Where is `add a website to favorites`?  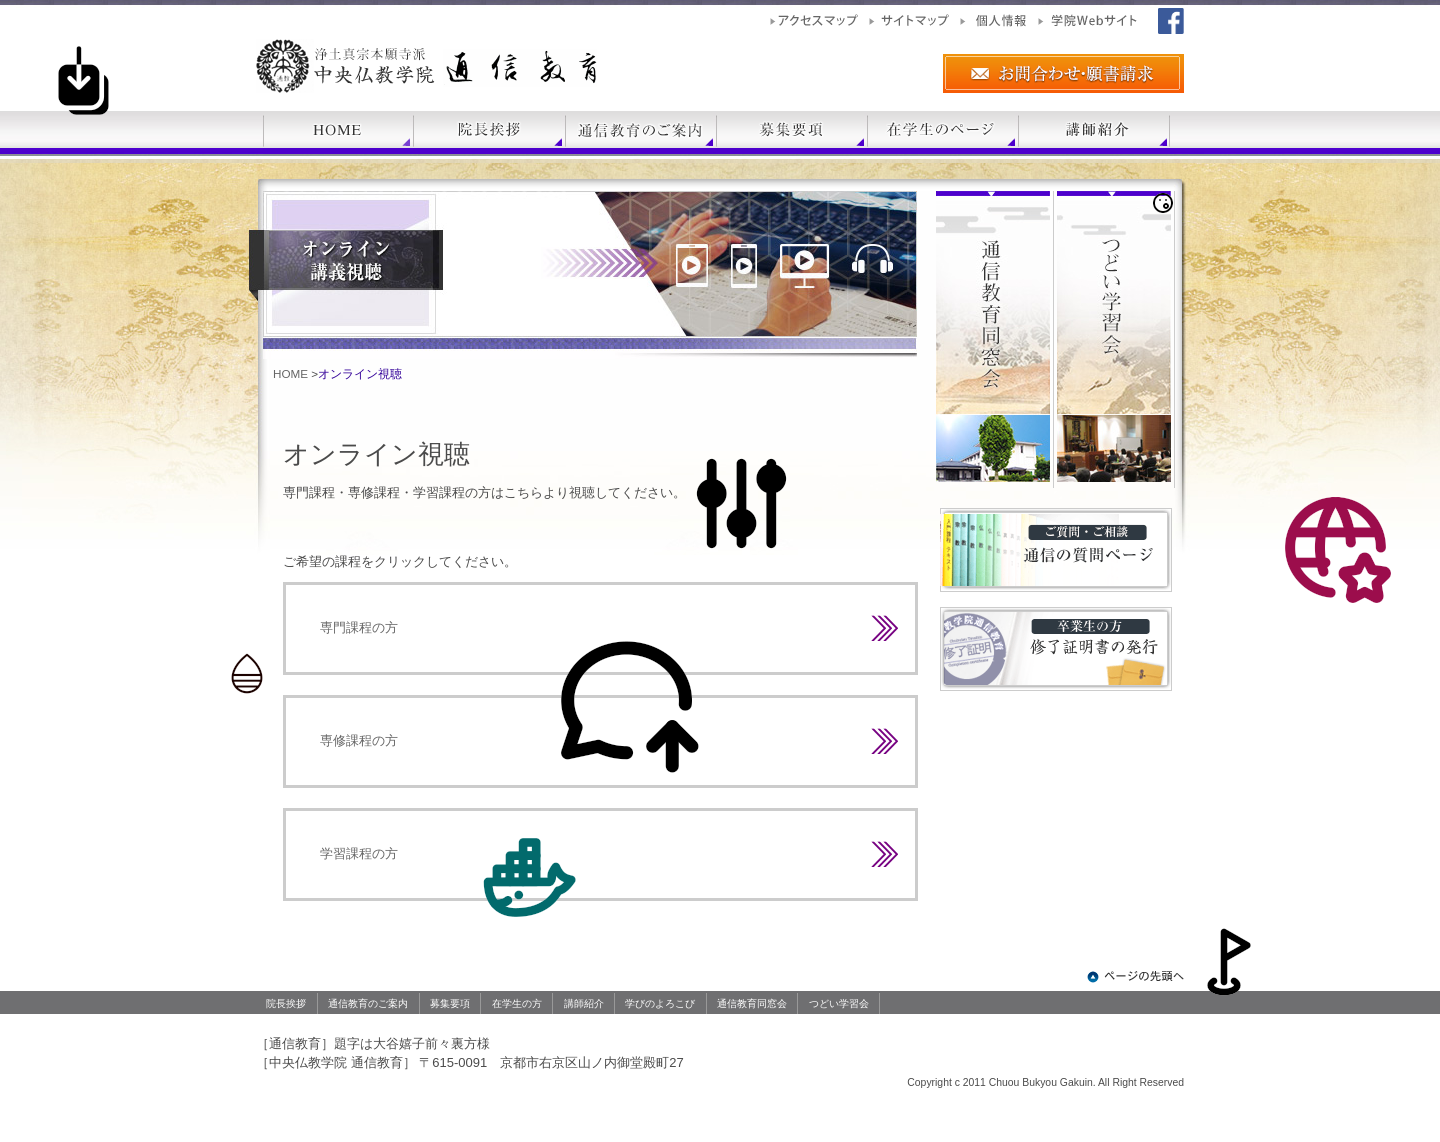 add a website to favorites is located at coordinates (1335, 547).